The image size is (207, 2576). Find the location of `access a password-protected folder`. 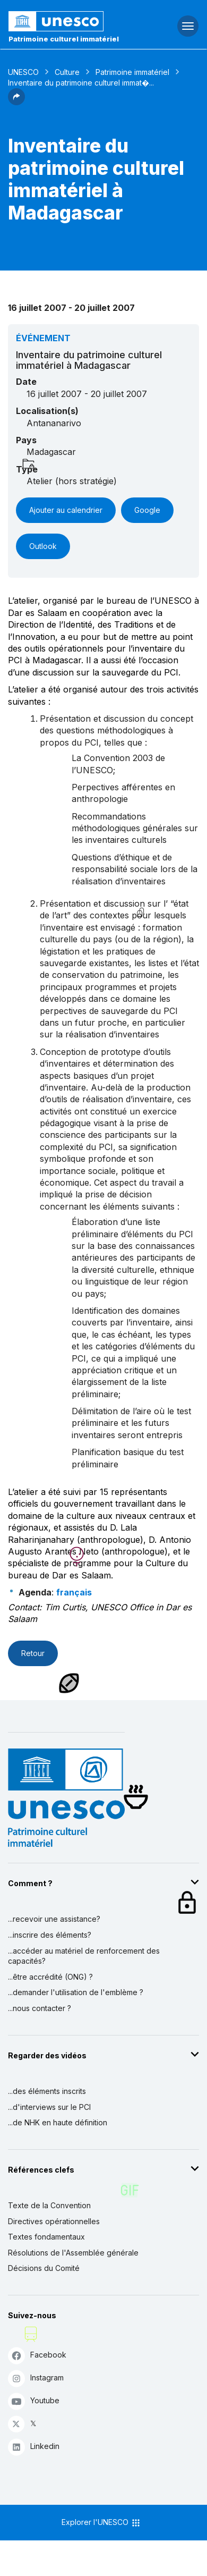

access a password-protected folder is located at coordinates (28, 463).